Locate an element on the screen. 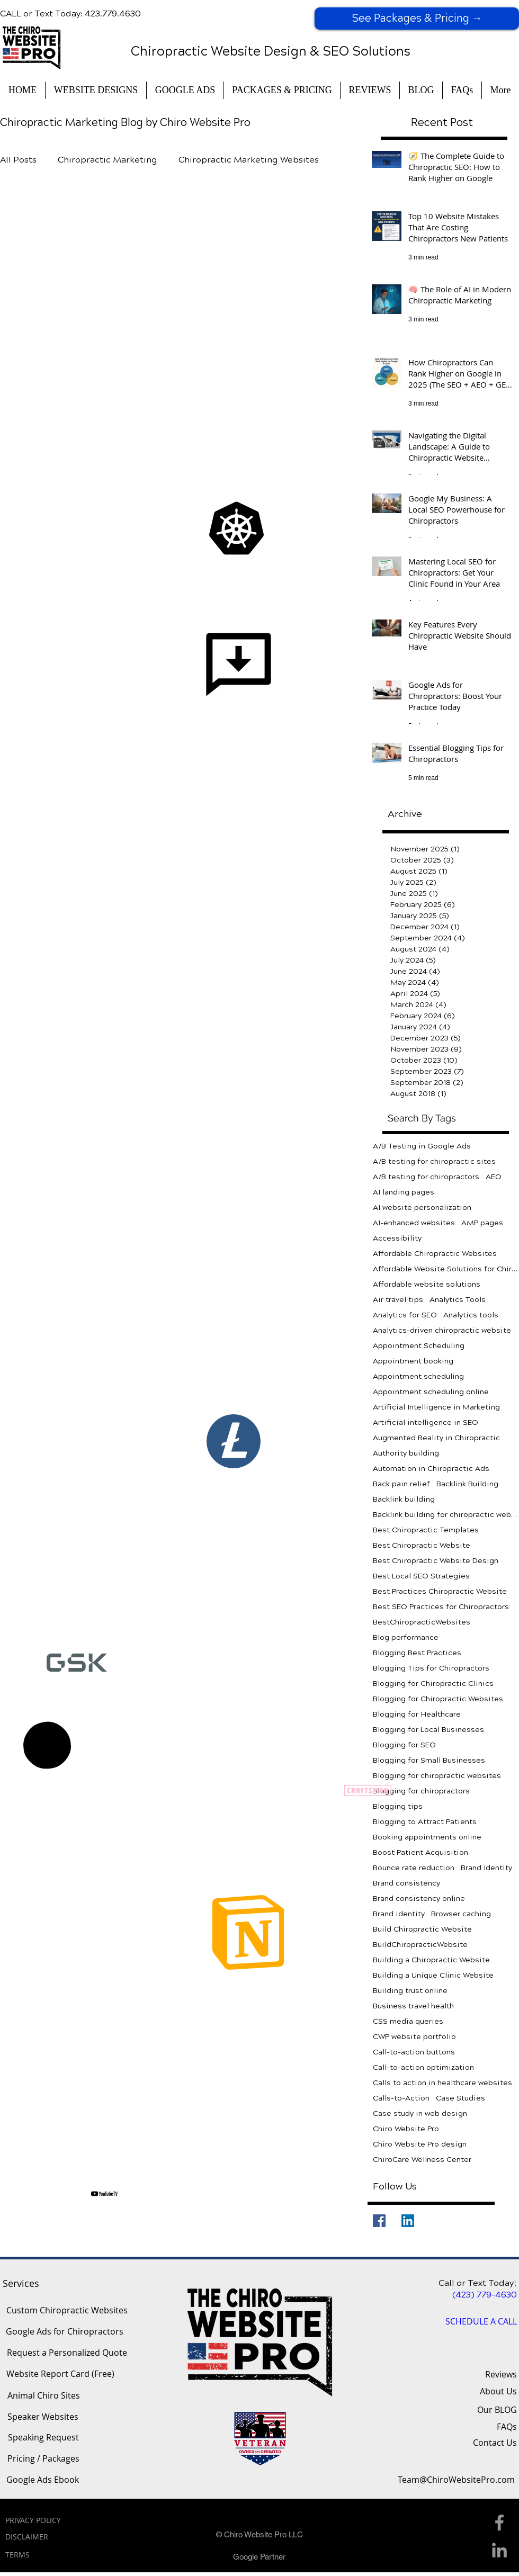 The image size is (519, 2576). download chat history is located at coordinates (238, 662).